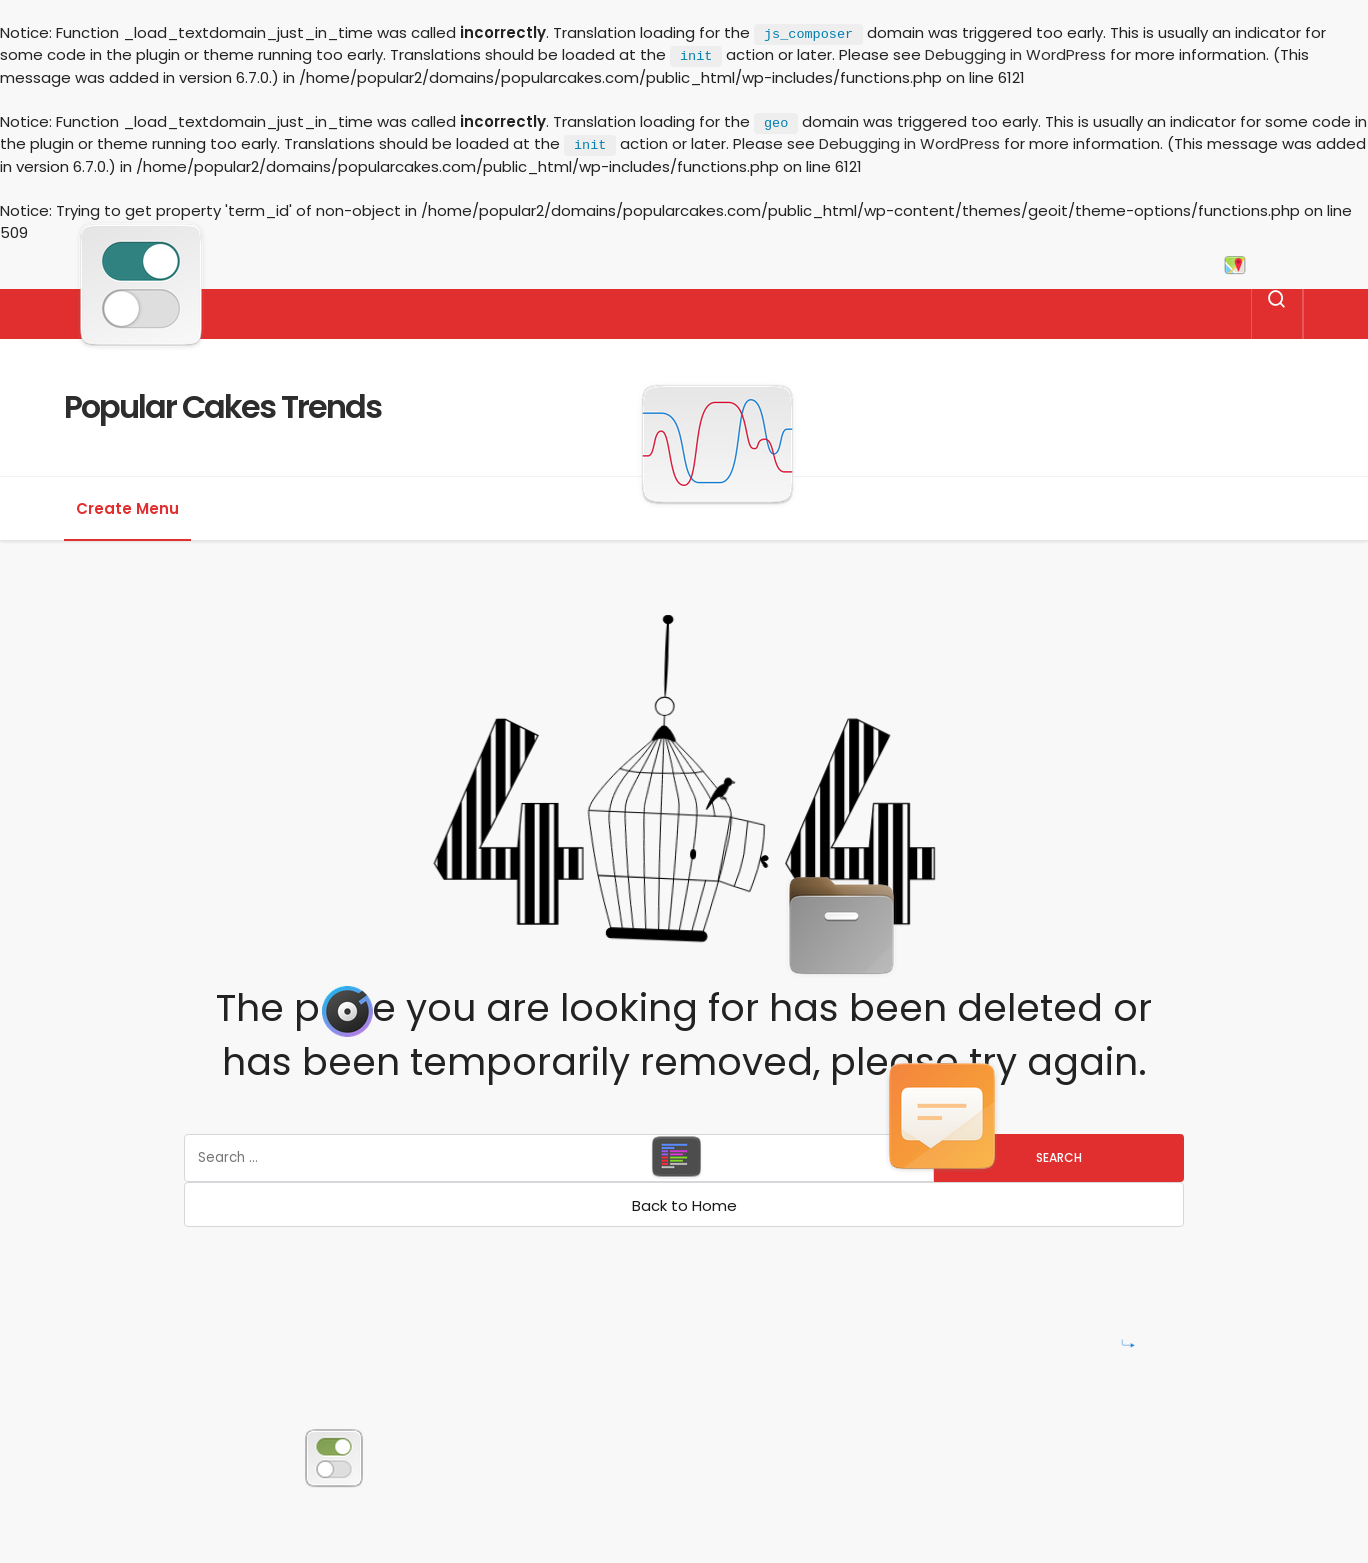 Image resolution: width=1368 pixels, height=1563 pixels. Describe the element at coordinates (841, 925) in the screenshot. I see `open the file manager app` at that location.